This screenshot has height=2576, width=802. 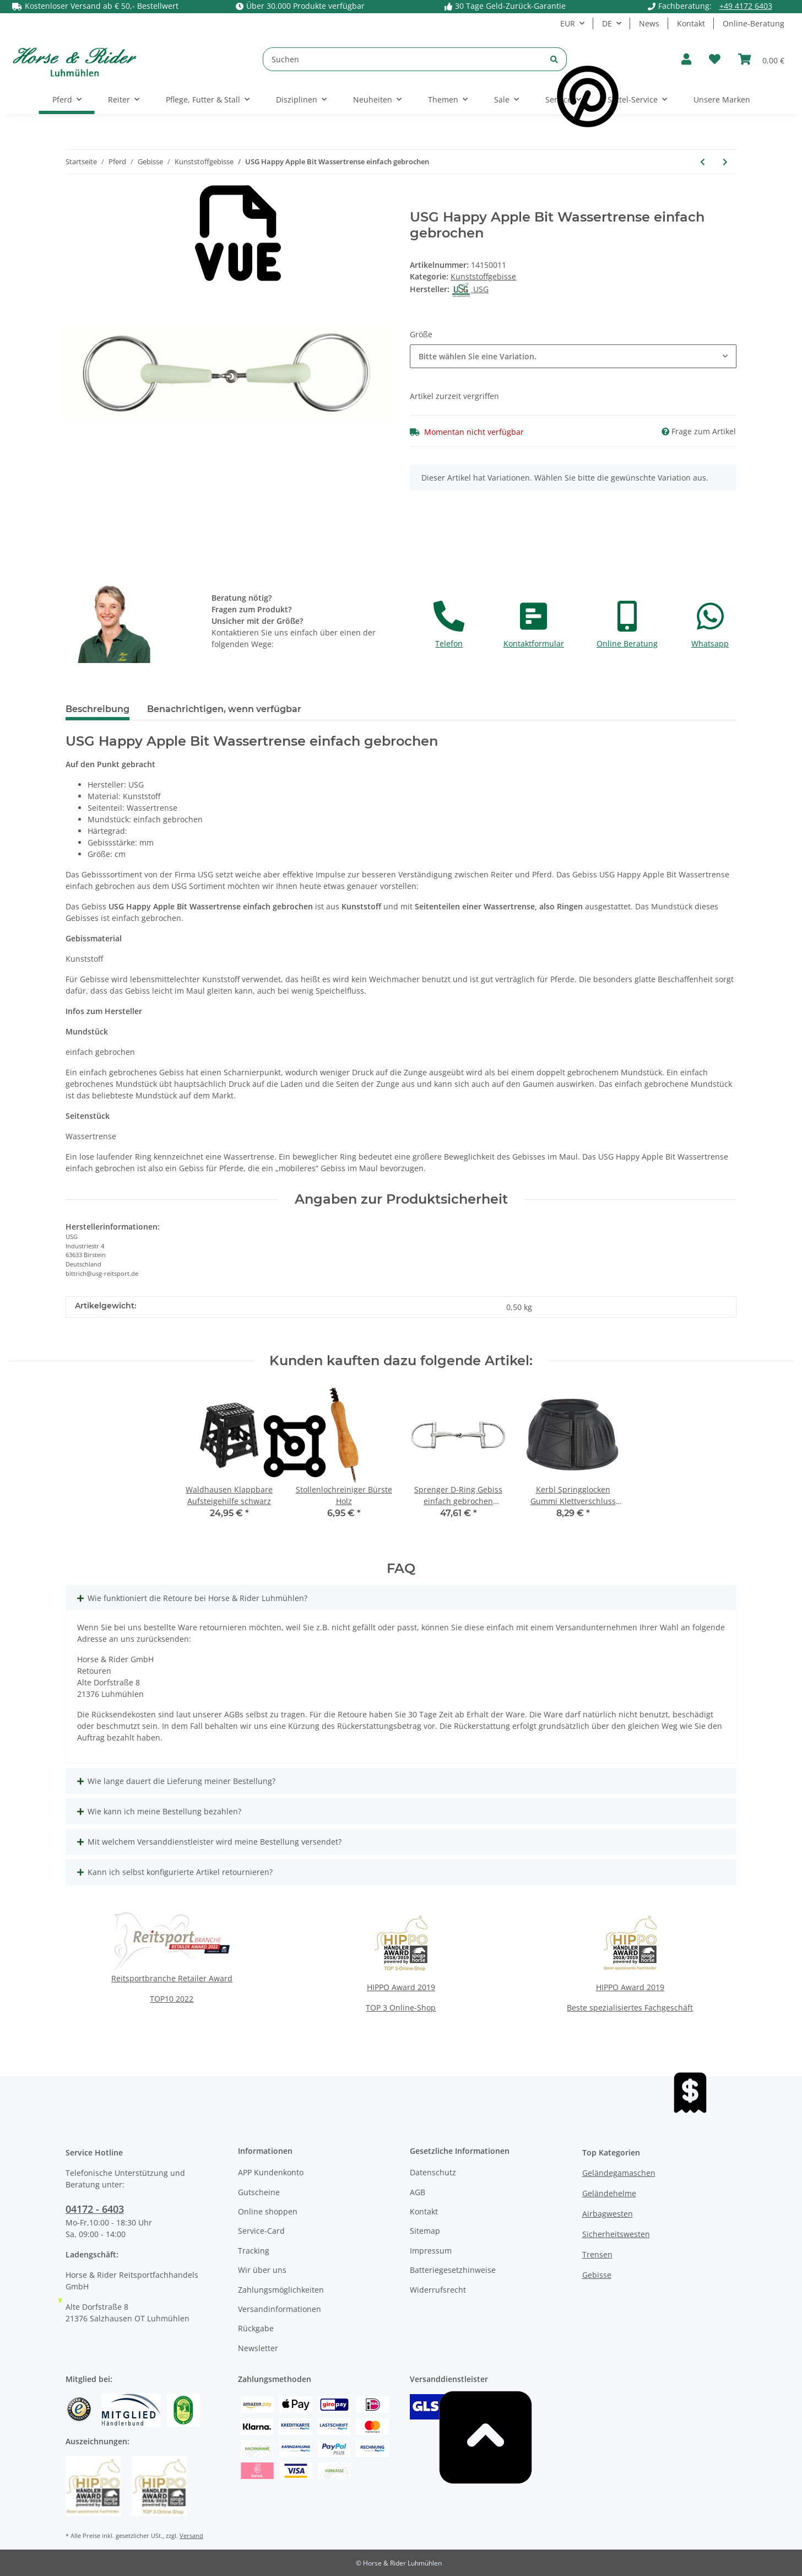 What do you see at coordinates (295, 1446) in the screenshot?
I see `view complex network topology` at bounding box center [295, 1446].